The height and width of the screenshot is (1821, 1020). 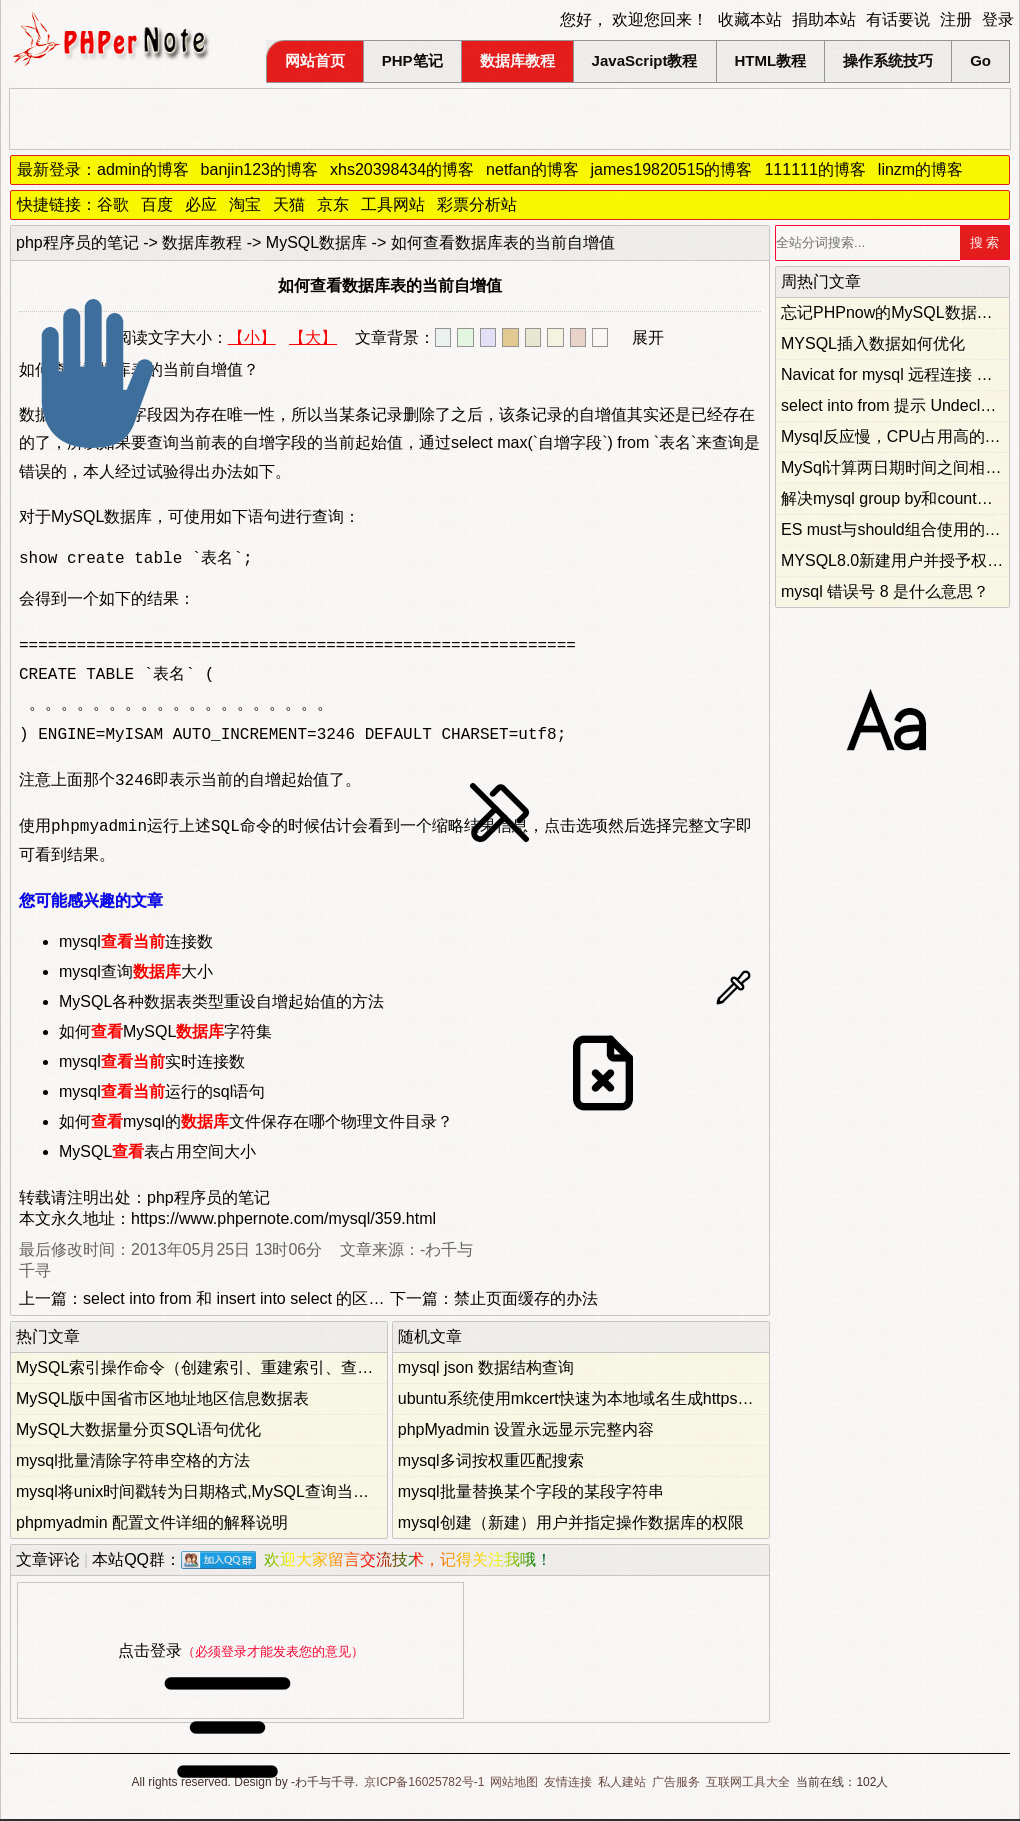 What do you see at coordinates (499, 812) in the screenshot?
I see `indicates build or construction tools are unavailable` at bounding box center [499, 812].